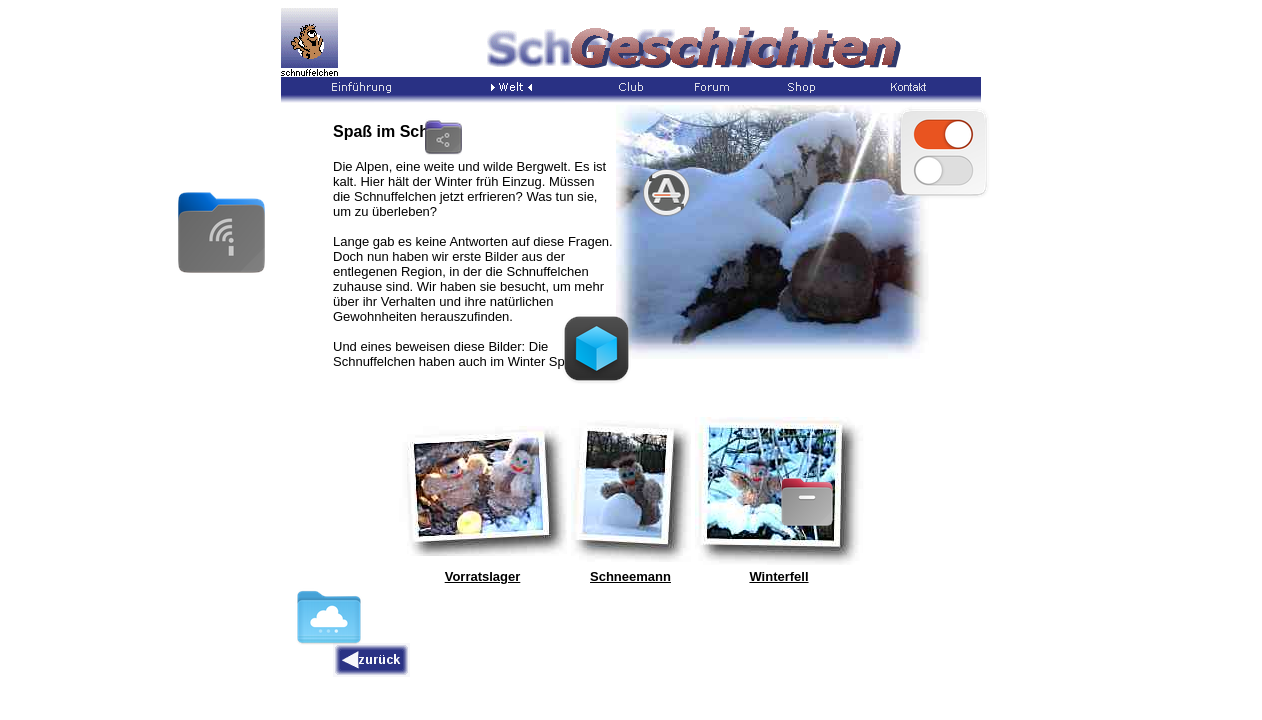  I want to click on access cloud storage or remote file connections, so click(329, 617).